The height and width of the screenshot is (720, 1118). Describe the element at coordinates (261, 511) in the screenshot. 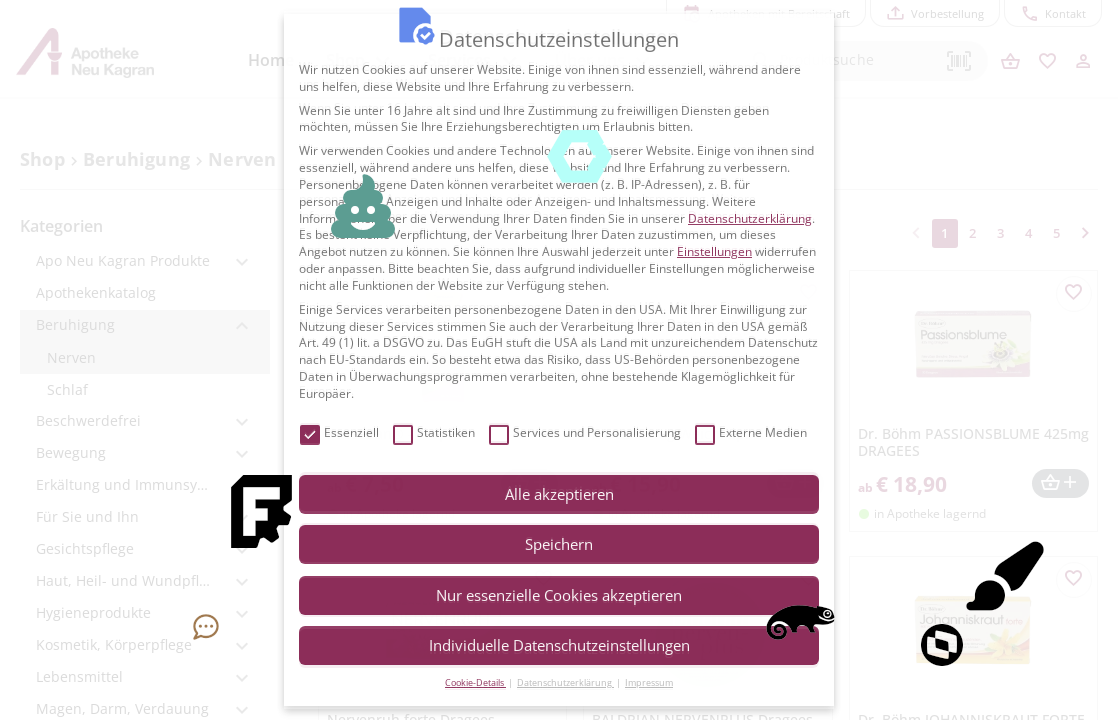

I see `open FreeCAD application` at that location.